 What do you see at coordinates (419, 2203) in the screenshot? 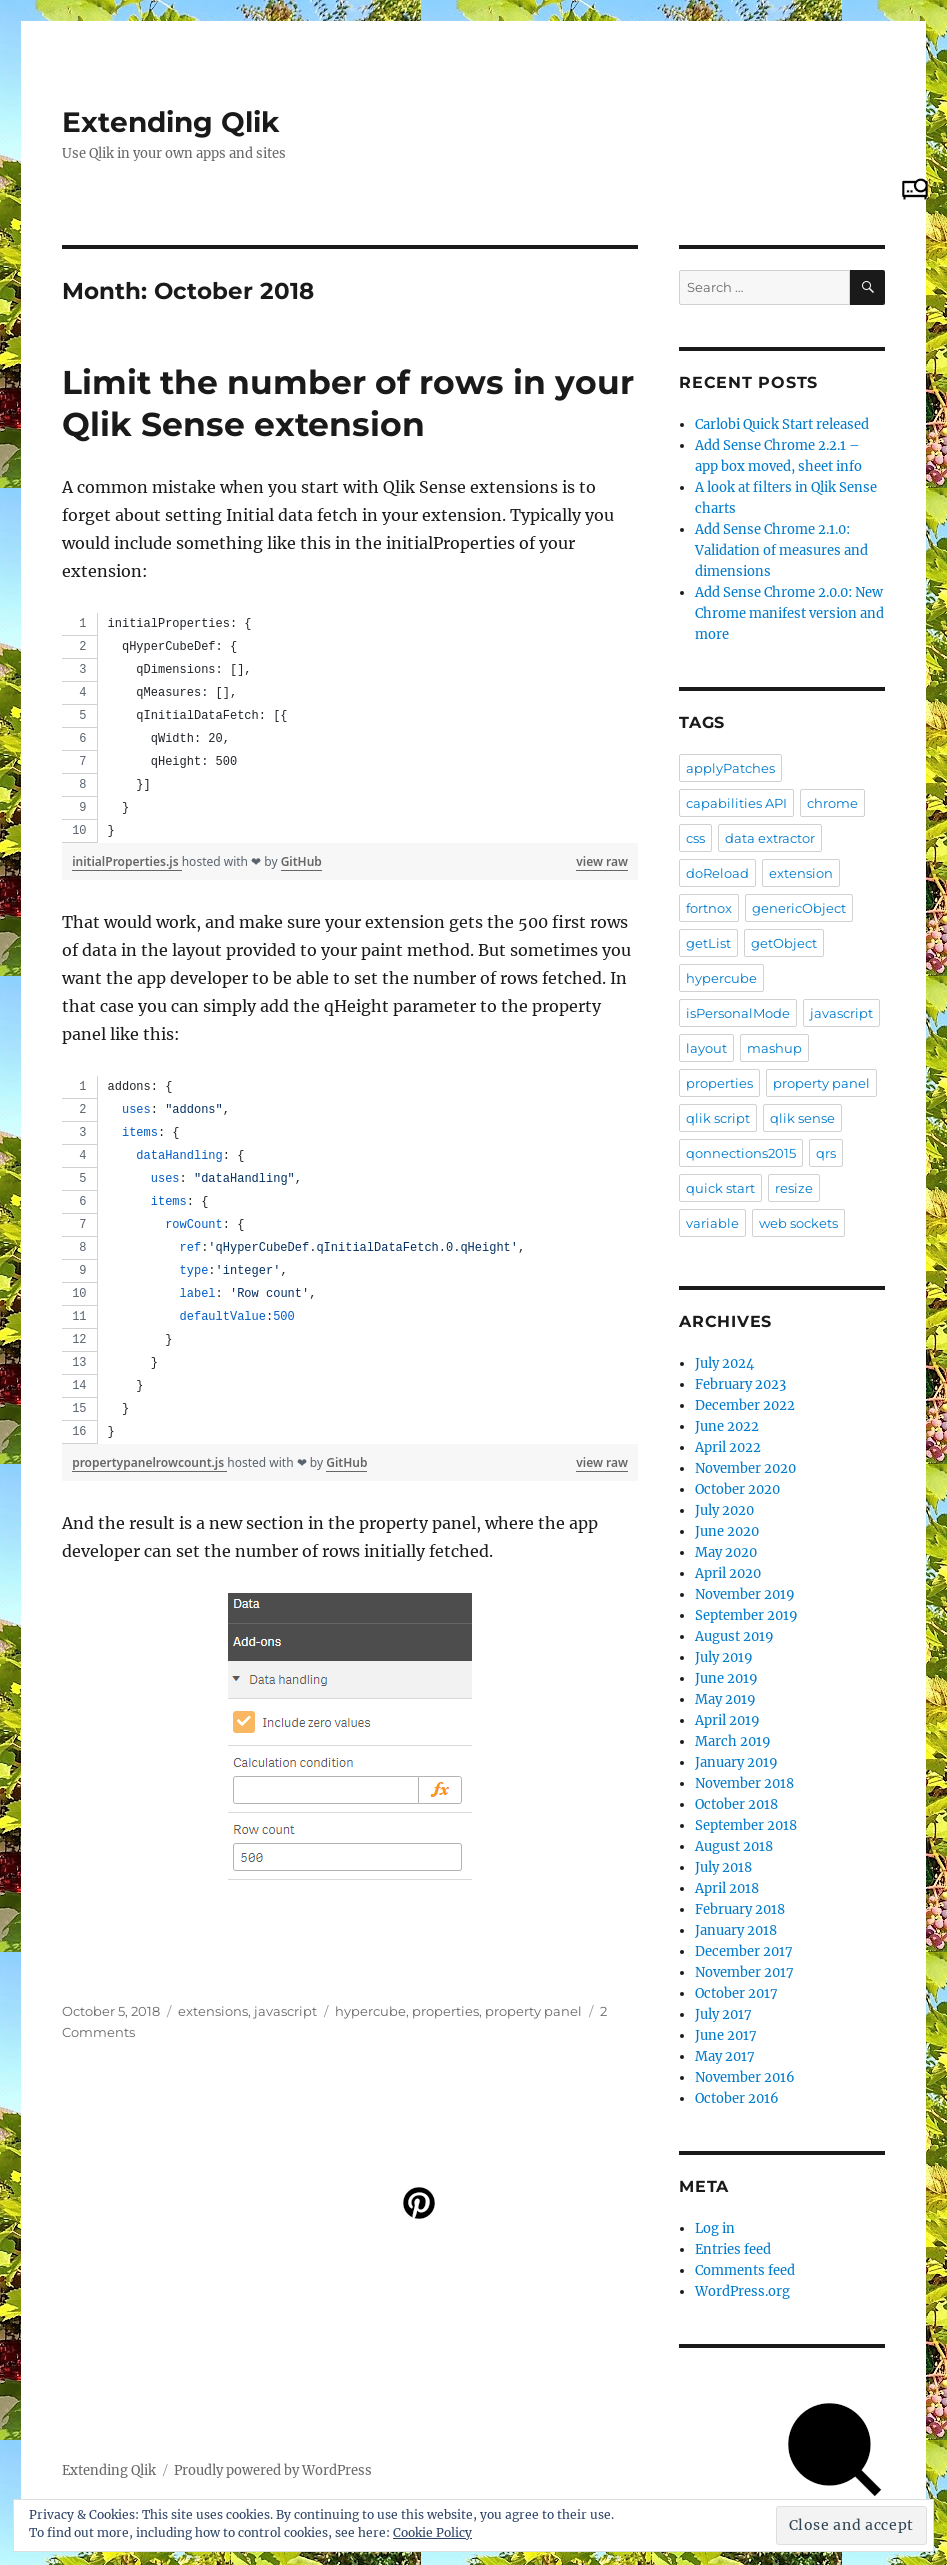
I see `open Pinterest app` at bounding box center [419, 2203].